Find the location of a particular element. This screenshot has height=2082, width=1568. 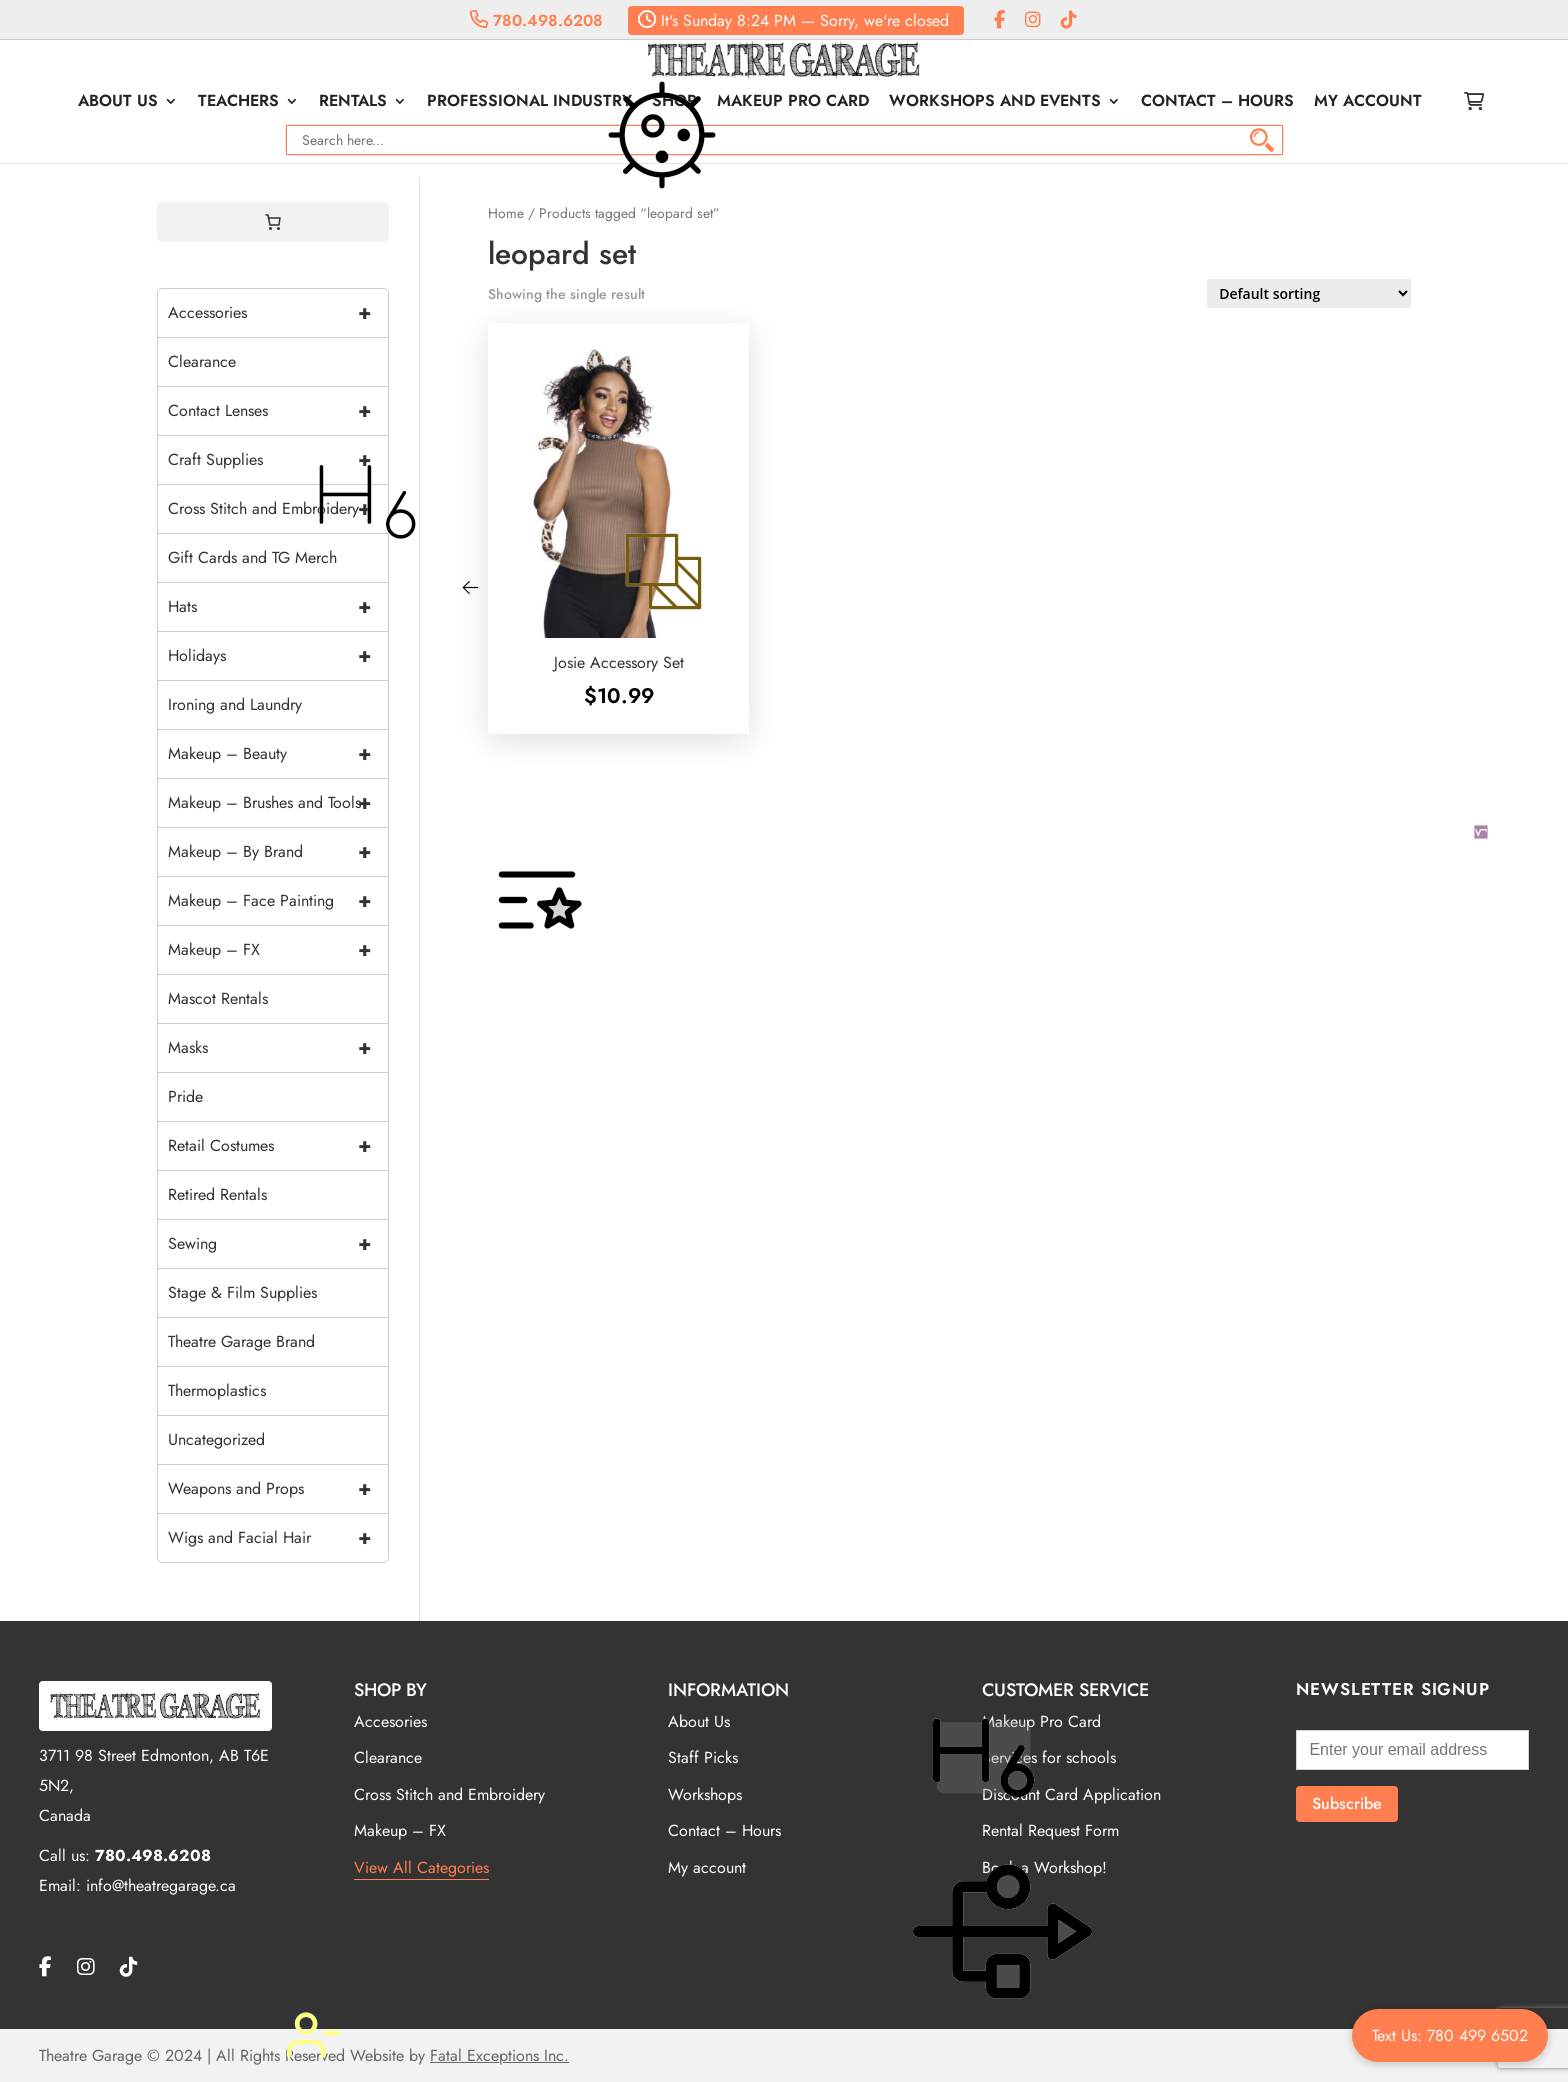

insert square root symbol is located at coordinates (1481, 832).